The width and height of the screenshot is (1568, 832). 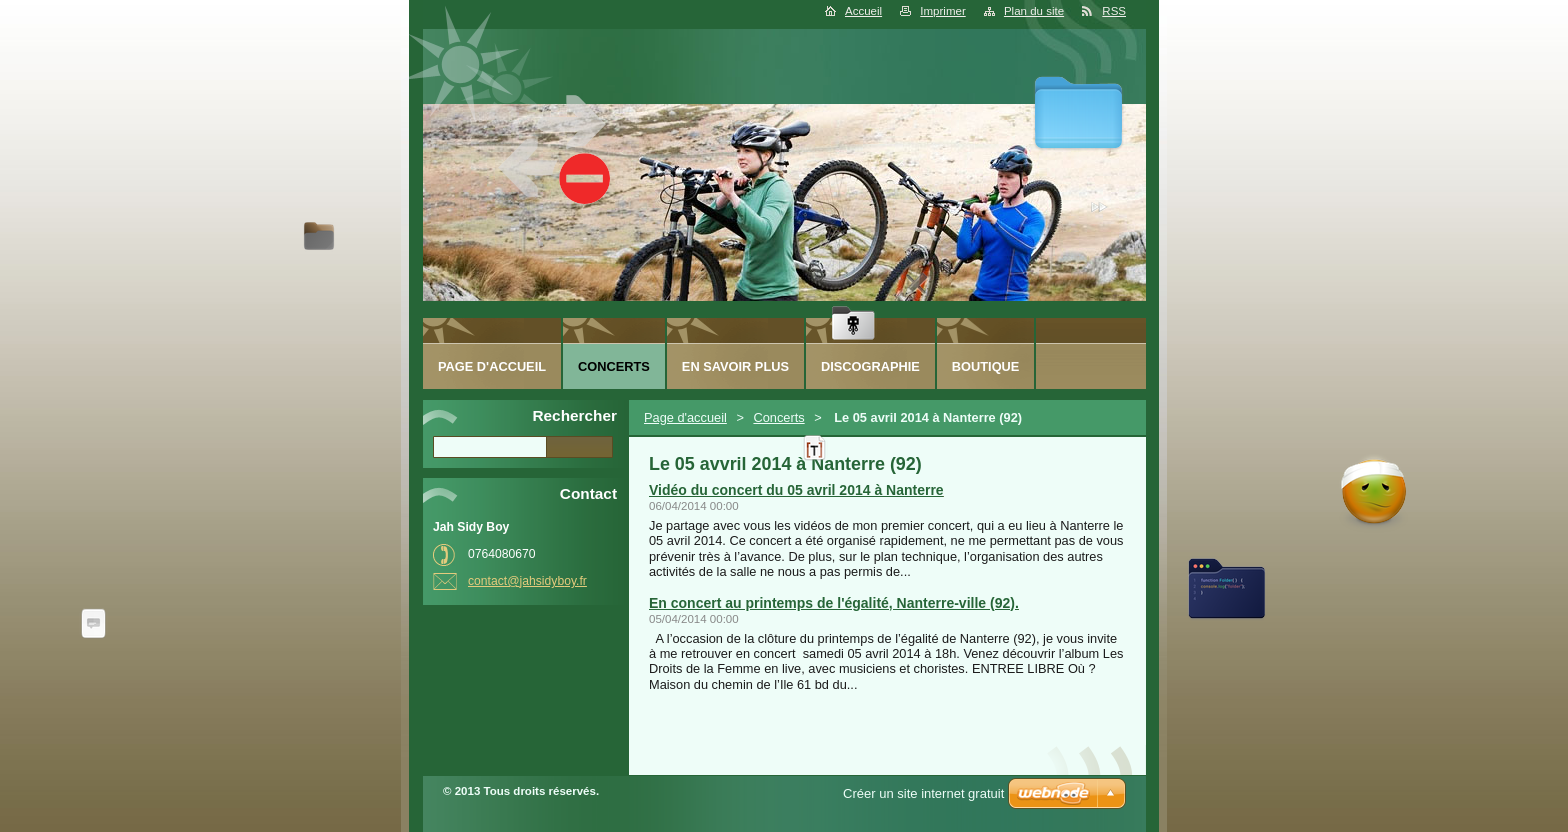 What do you see at coordinates (853, 324) in the screenshot?
I see `folder containing USB security testing tools` at bounding box center [853, 324].